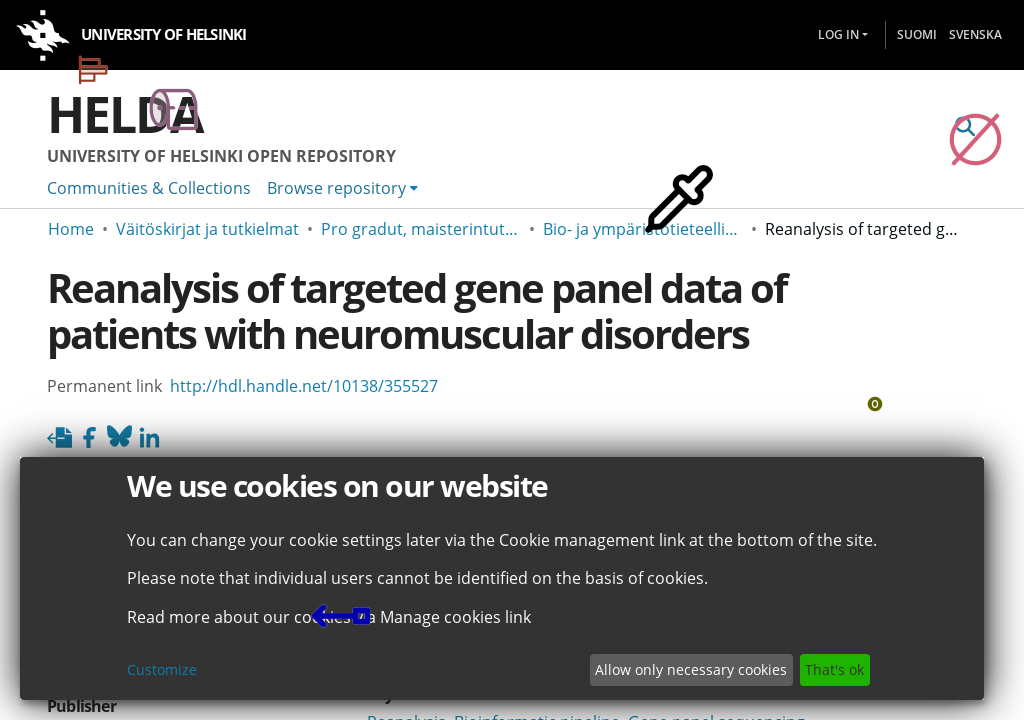 The width and height of the screenshot is (1024, 720). I want to click on indicates zero items or empty count, so click(875, 404).